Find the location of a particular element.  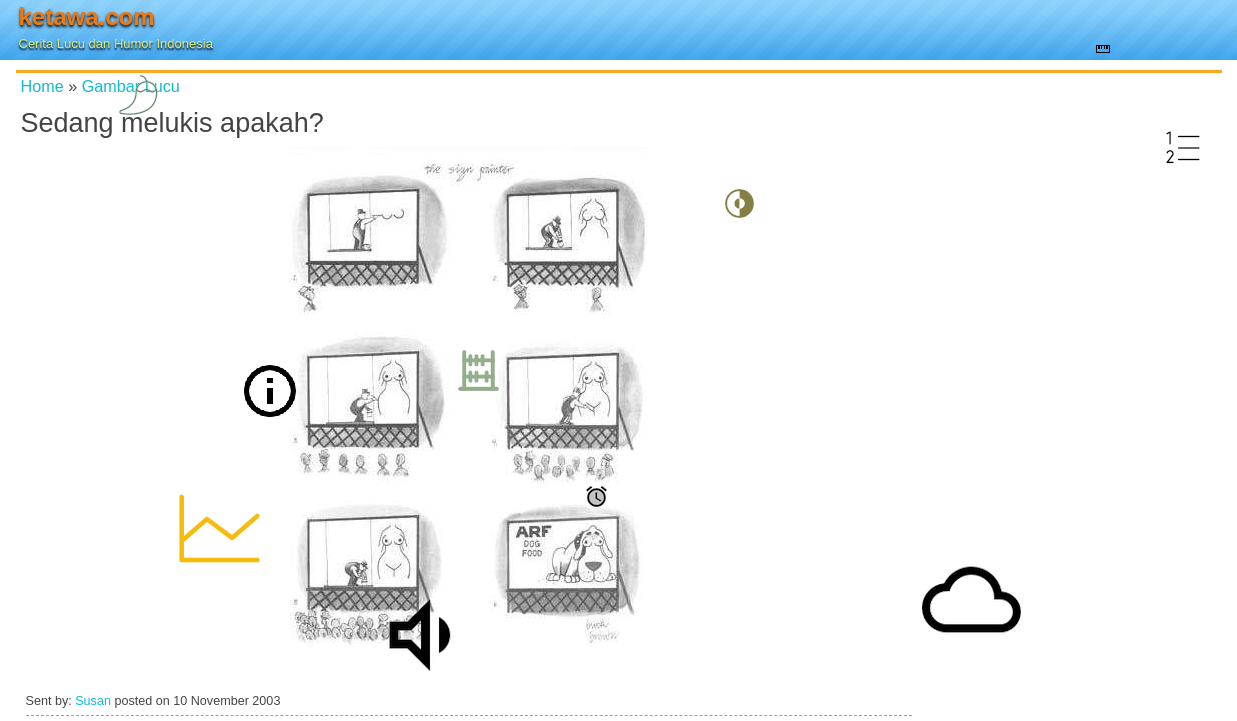

view analytics or statistics is located at coordinates (219, 528).